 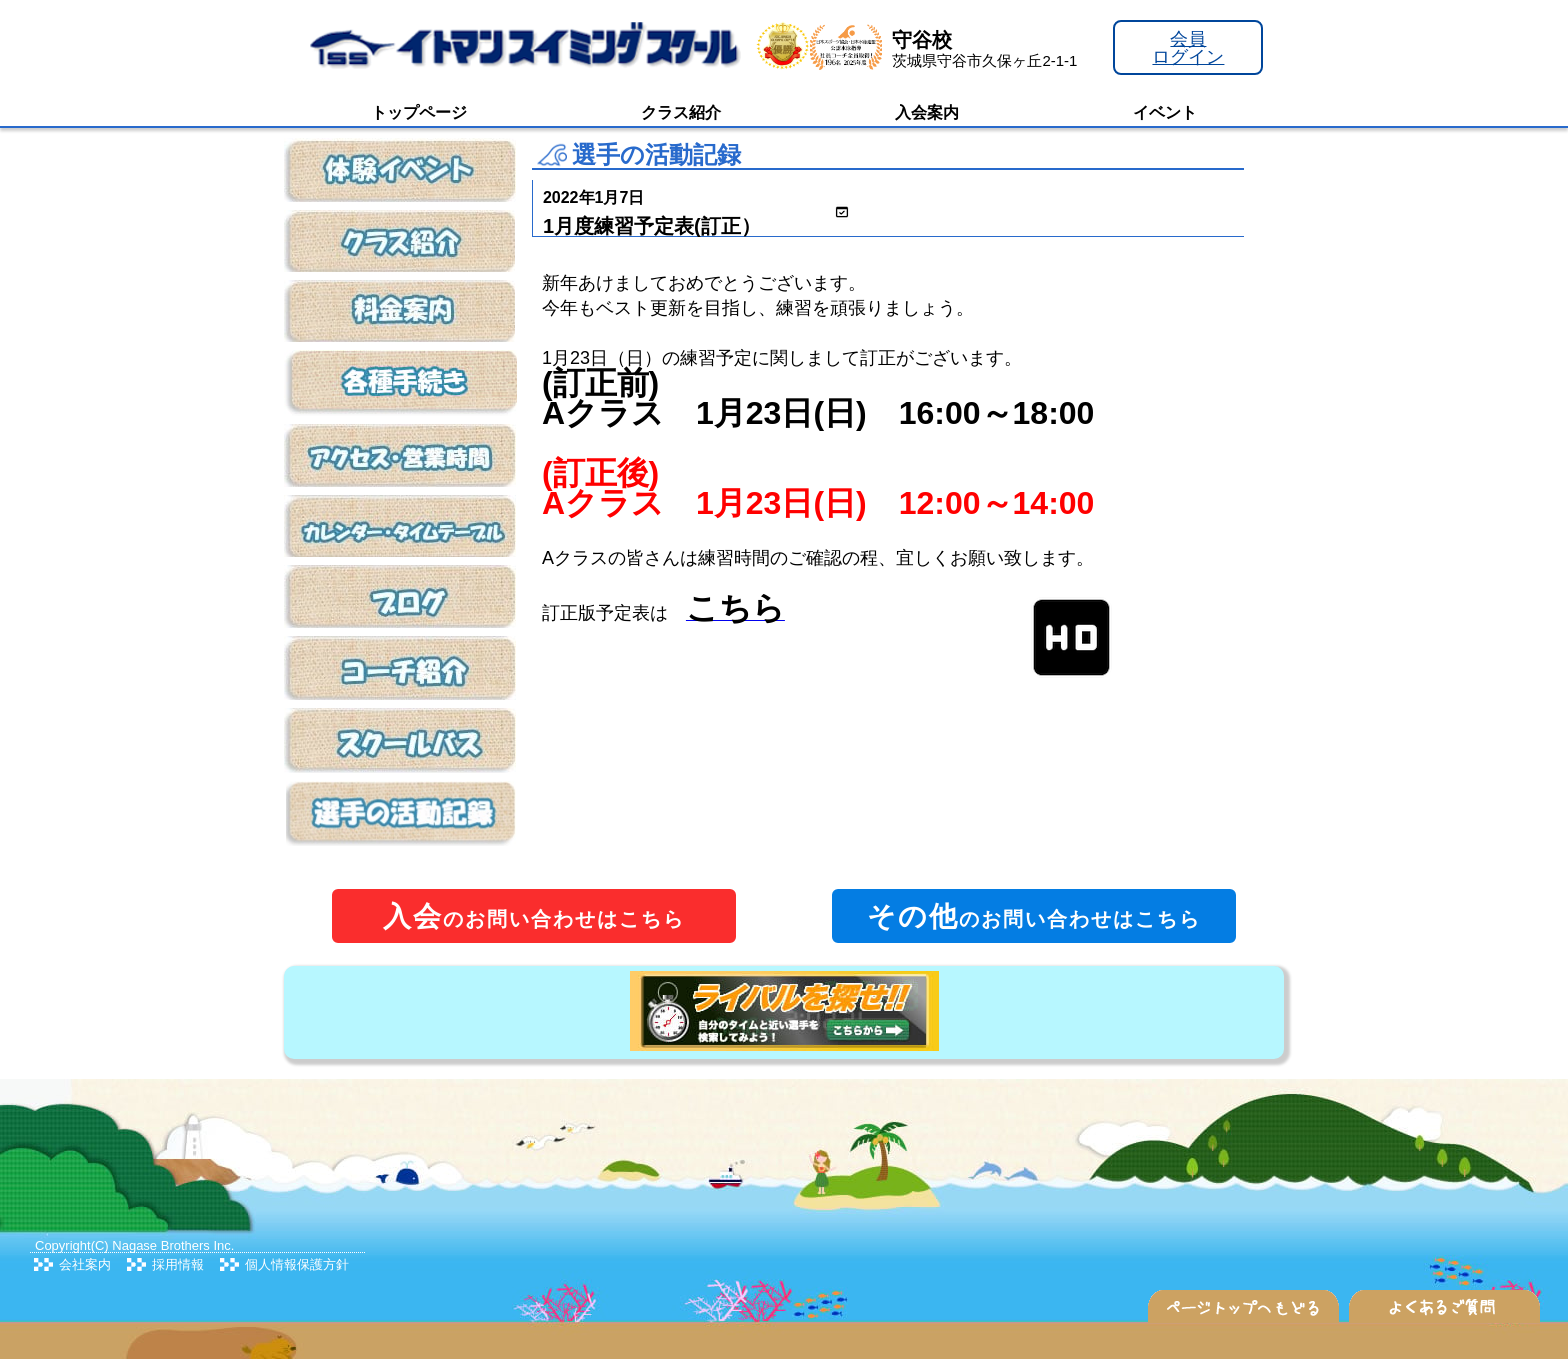 I want to click on domain verification complete, so click(x=842, y=212).